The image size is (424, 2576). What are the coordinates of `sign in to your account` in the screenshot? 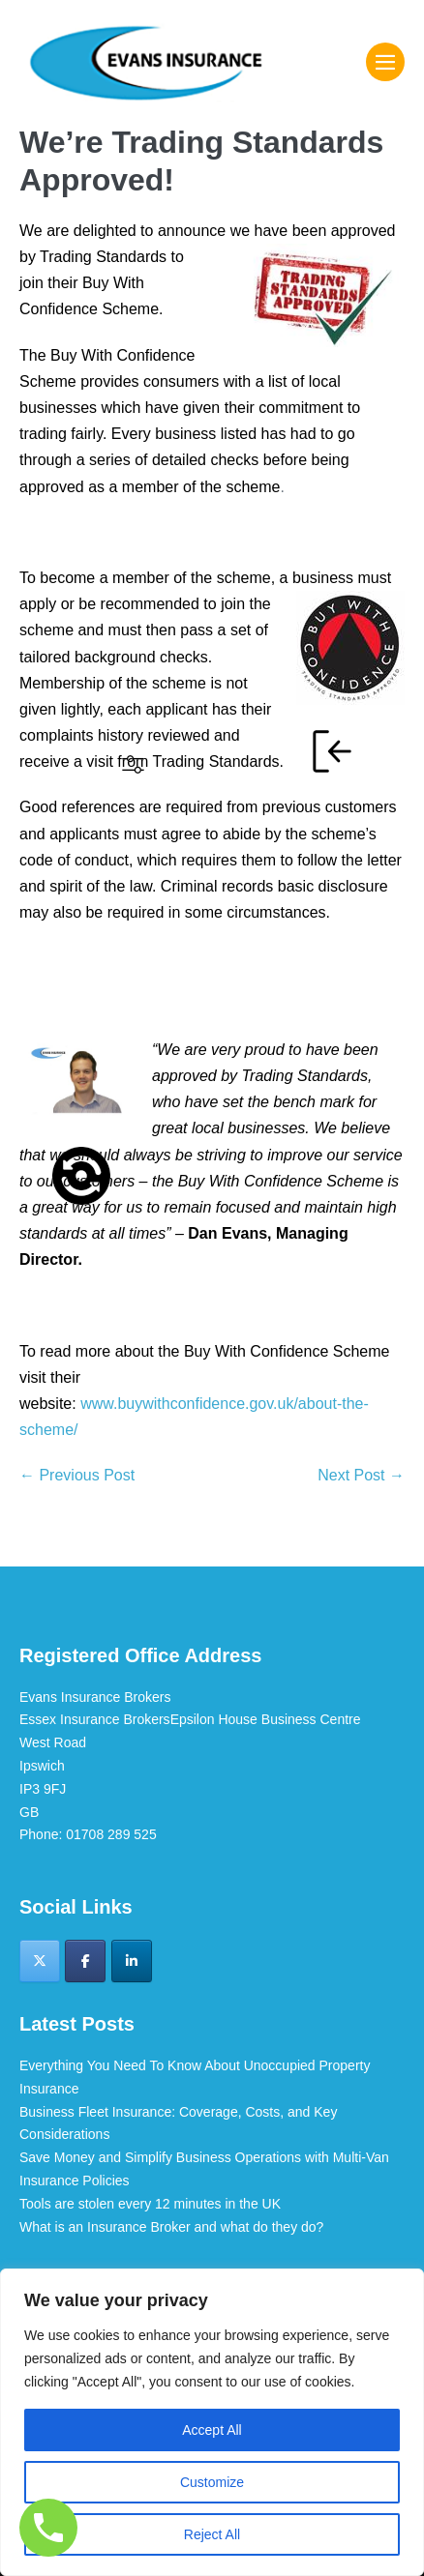 It's located at (331, 751).